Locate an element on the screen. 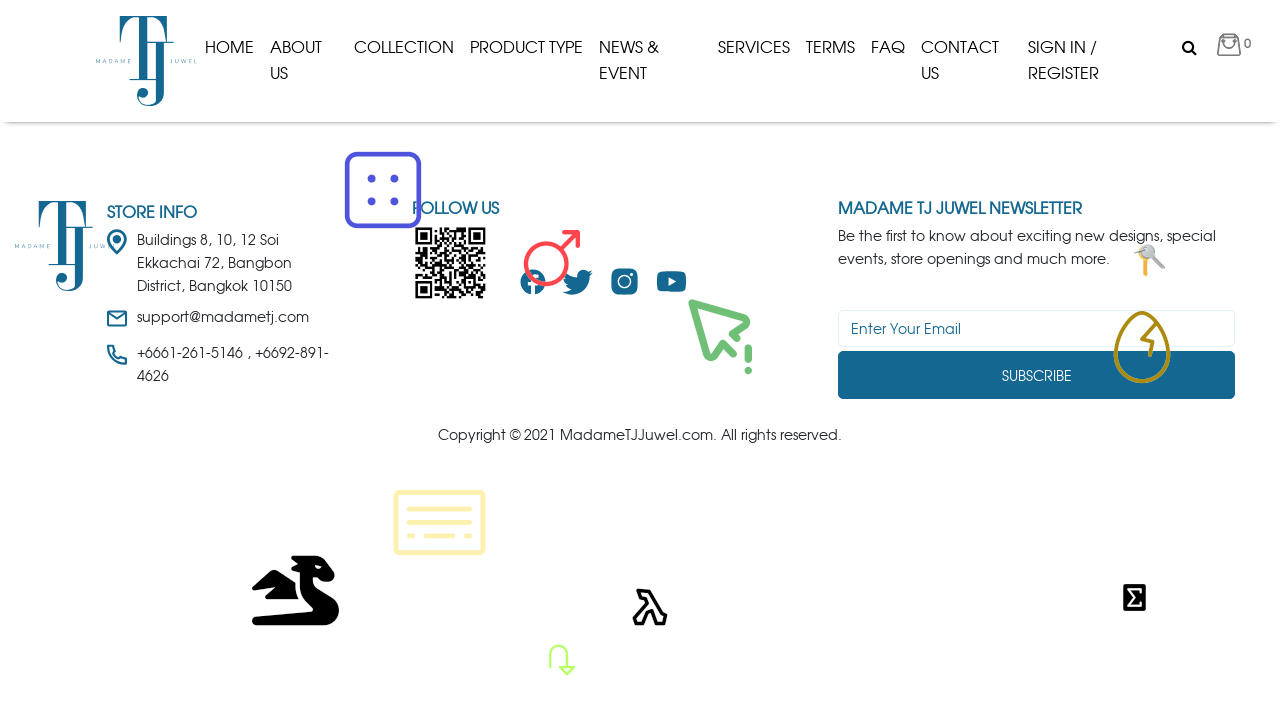 This screenshot has width=1280, height=720. calculate sum or total is located at coordinates (1134, 597).